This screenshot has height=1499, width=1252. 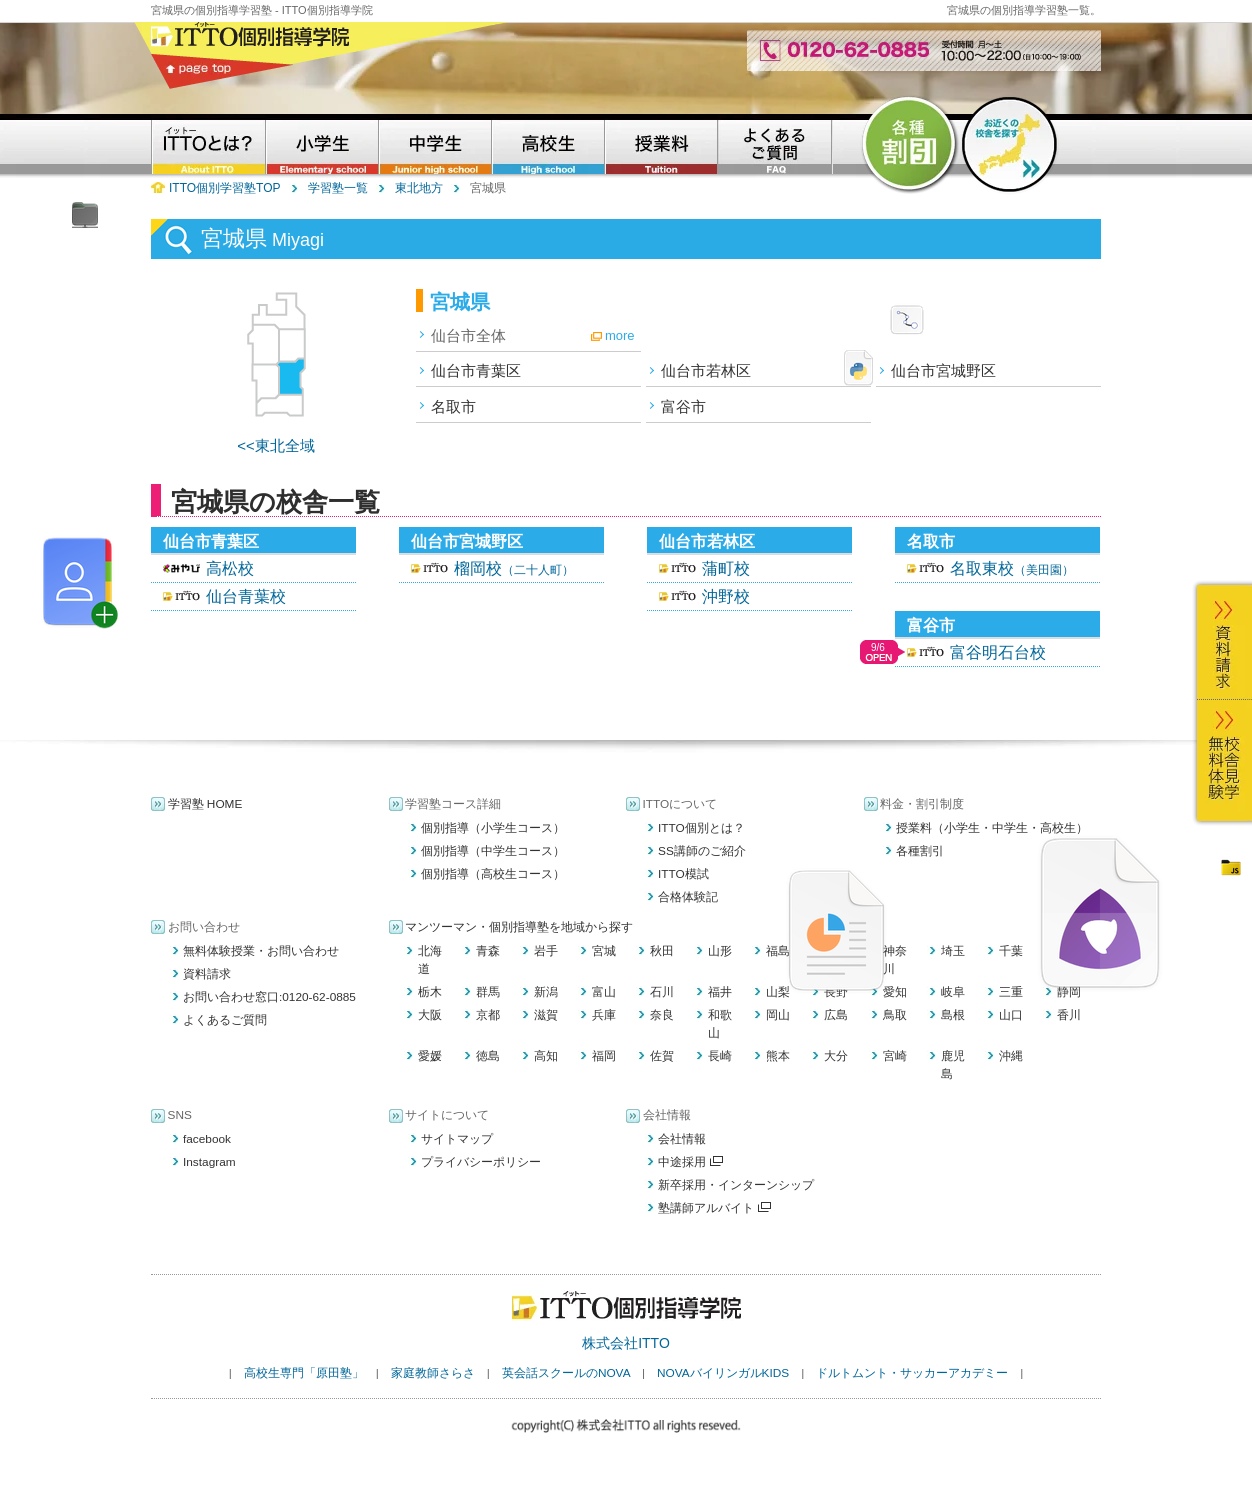 What do you see at coordinates (836, 930) in the screenshot?
I see `open a presentation file` at bounding box center [836, 930].